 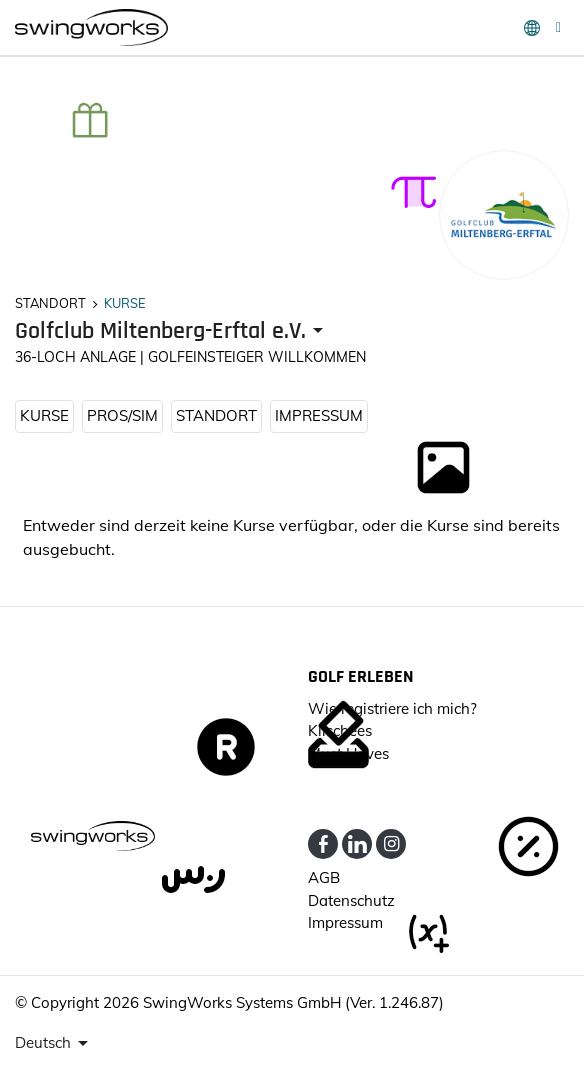 I want to click on indicates price or amount in Saudi riyals, so click(x=192, y=878).